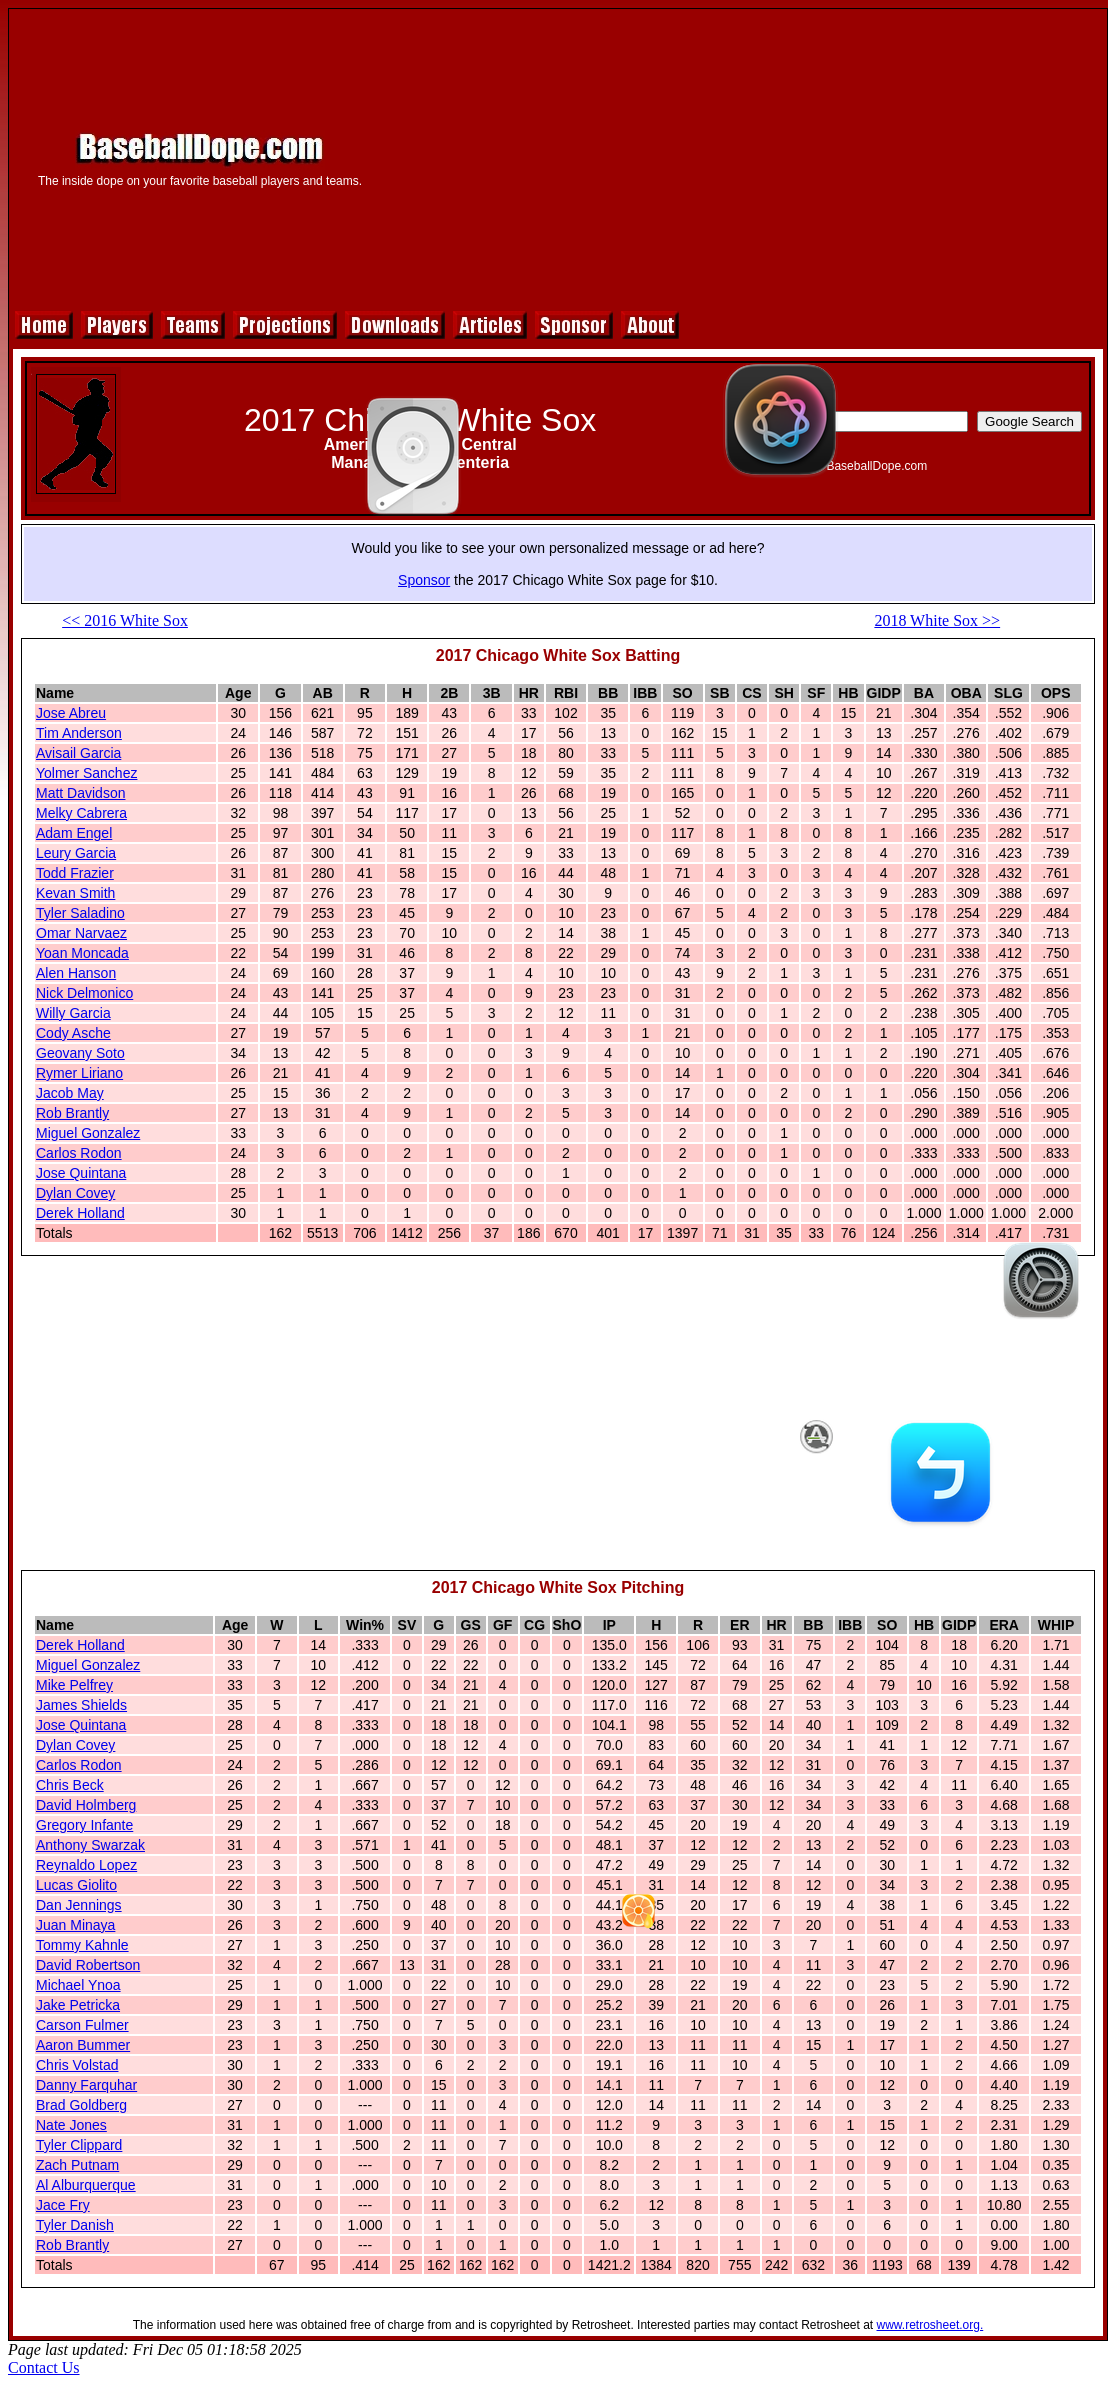 The image size is (1108, 2385). I want to click on check for available system updates, so click(816, 1436).